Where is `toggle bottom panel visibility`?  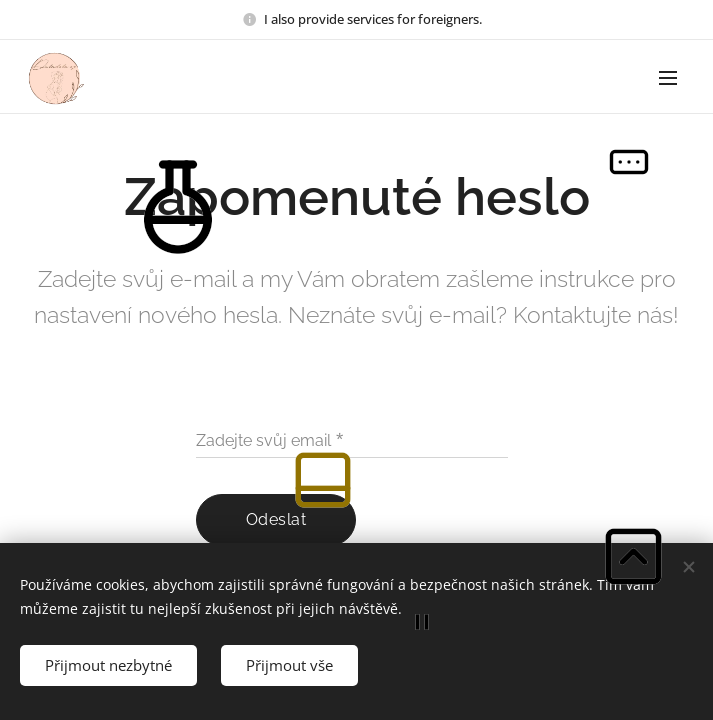
toggle bottom panel visibility is located at coordinates (323, 480).